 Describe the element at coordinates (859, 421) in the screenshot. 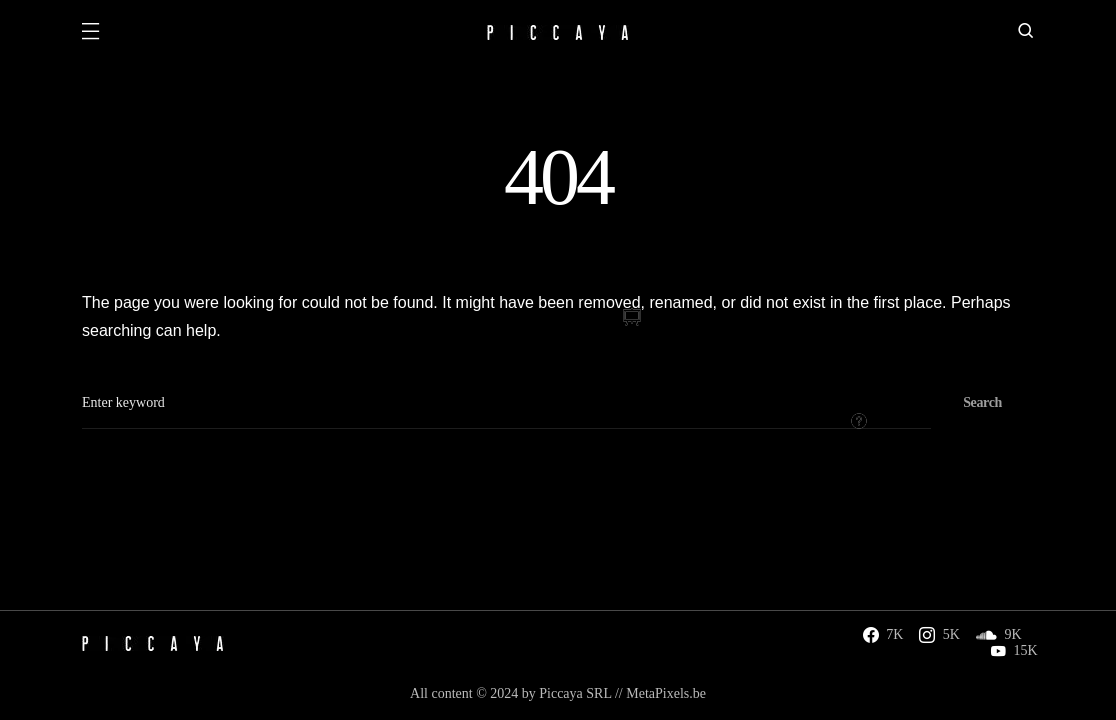

I see `access help or support` at that location.